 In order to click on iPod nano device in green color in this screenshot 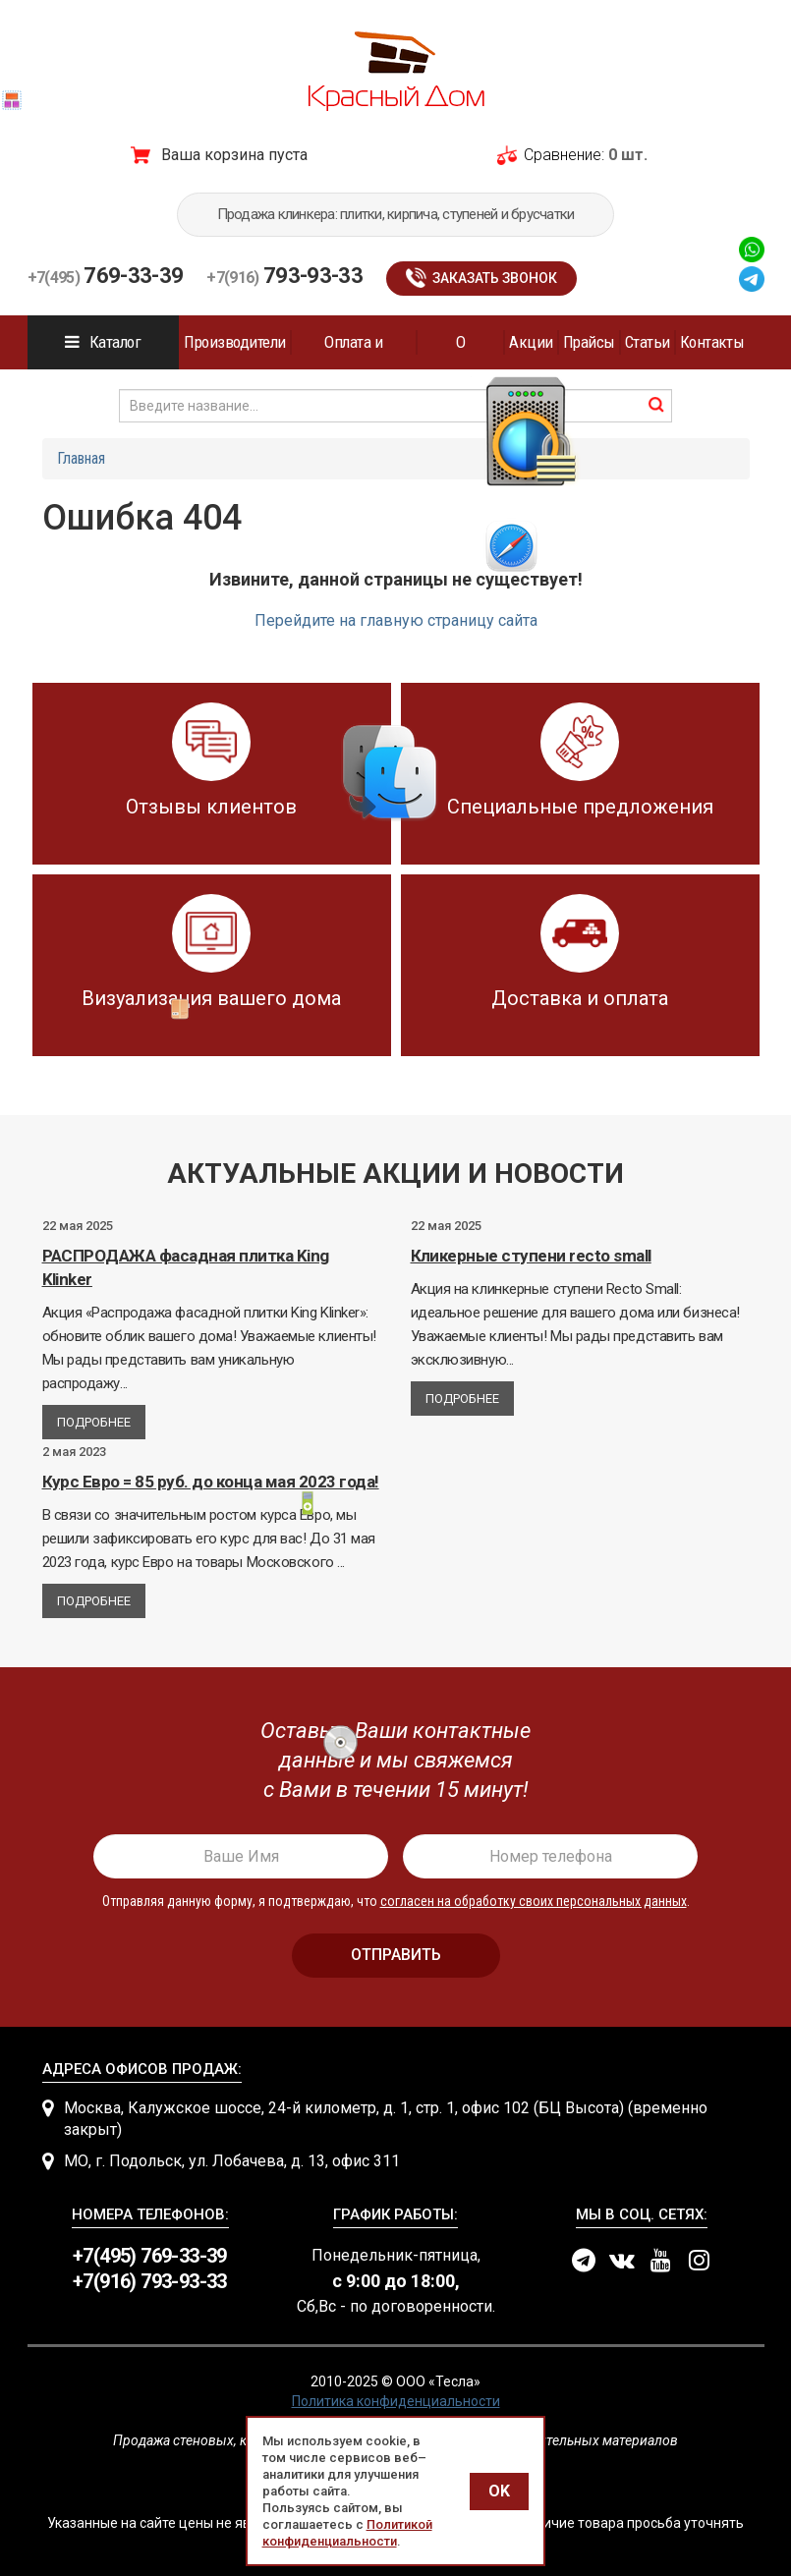, I will do `click(308, 1503)`.